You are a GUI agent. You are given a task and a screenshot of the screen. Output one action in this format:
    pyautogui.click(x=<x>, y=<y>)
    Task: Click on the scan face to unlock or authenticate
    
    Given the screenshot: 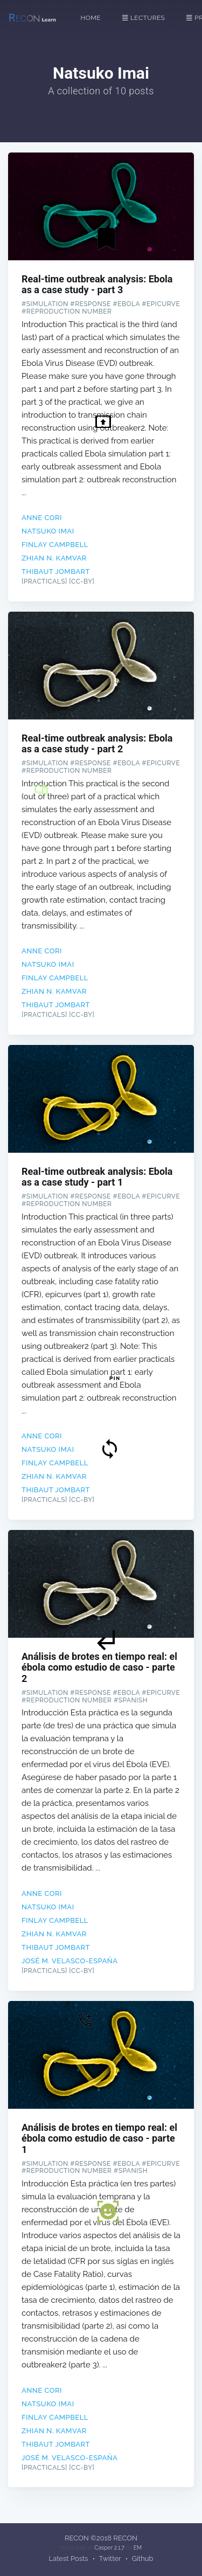 What is the action you would take?
    pyautogui.click(x=108, y=2211)
    